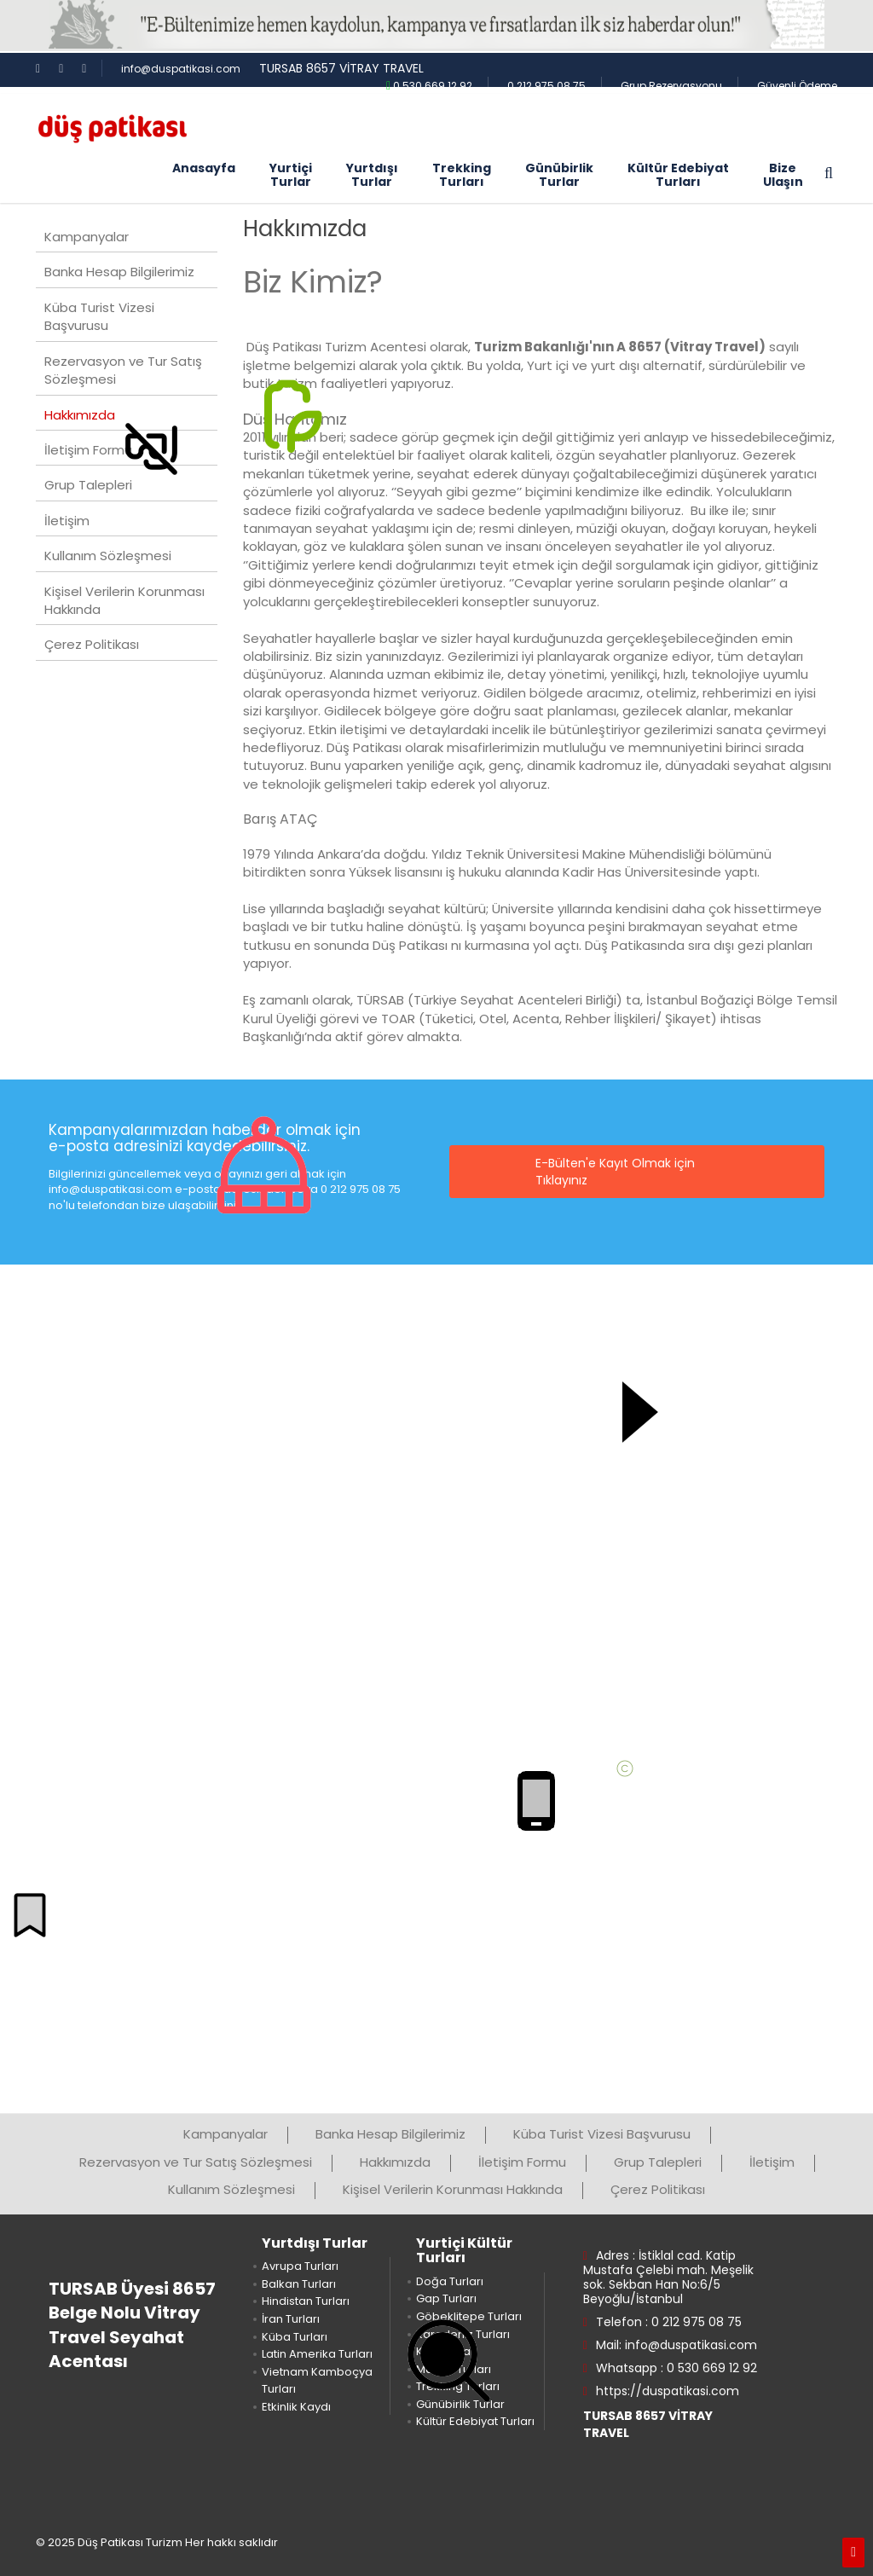 Image resolution: width=873 pixels, height=2576 pixels. What do you see at coordinates (625, 1768) in the screenshot?
I see `indicates copyrighted content` at bounding box center [625, 1768].